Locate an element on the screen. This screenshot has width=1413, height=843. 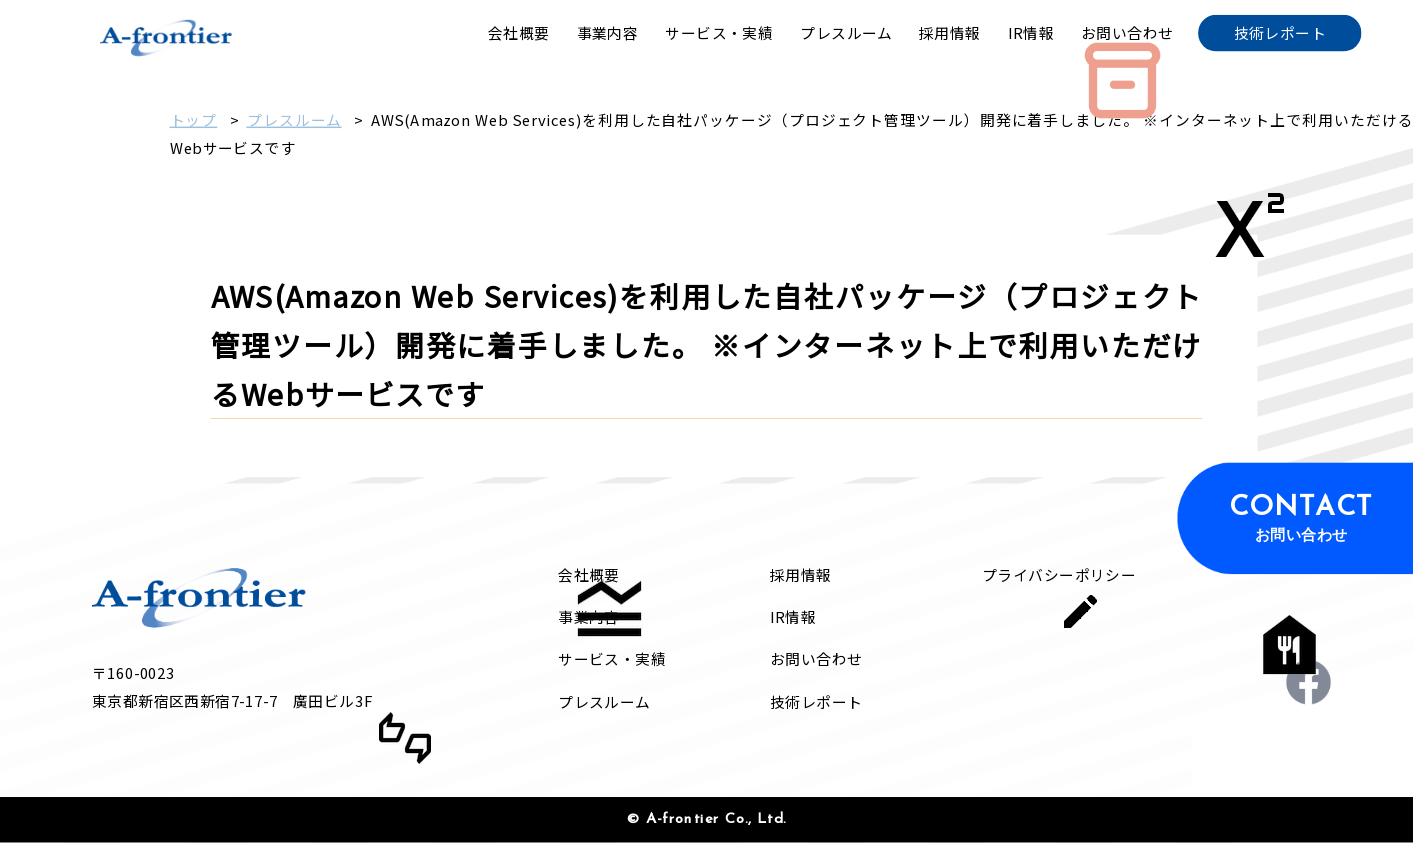
archive this item is located at coordinates (1122, 80).